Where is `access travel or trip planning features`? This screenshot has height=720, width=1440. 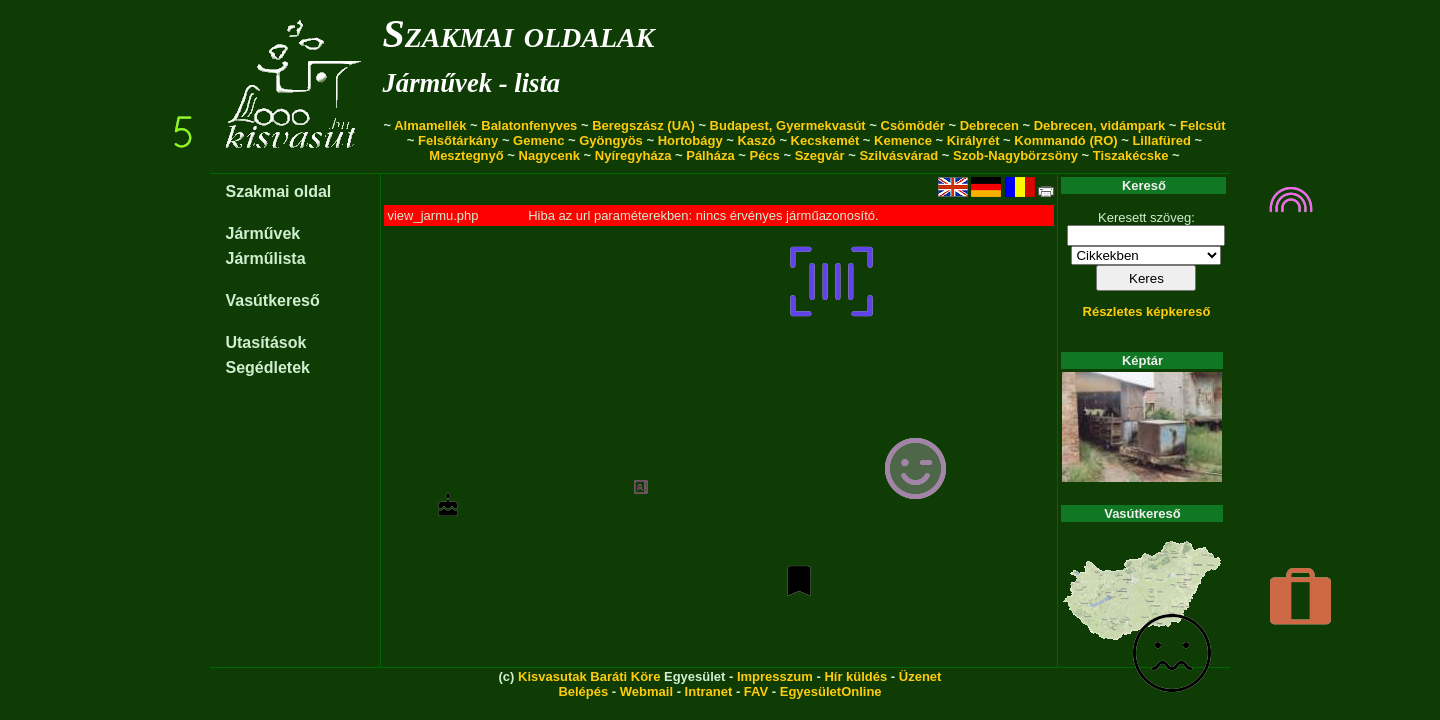
access travel or trip planning features is located at coordinates (1300, 598).